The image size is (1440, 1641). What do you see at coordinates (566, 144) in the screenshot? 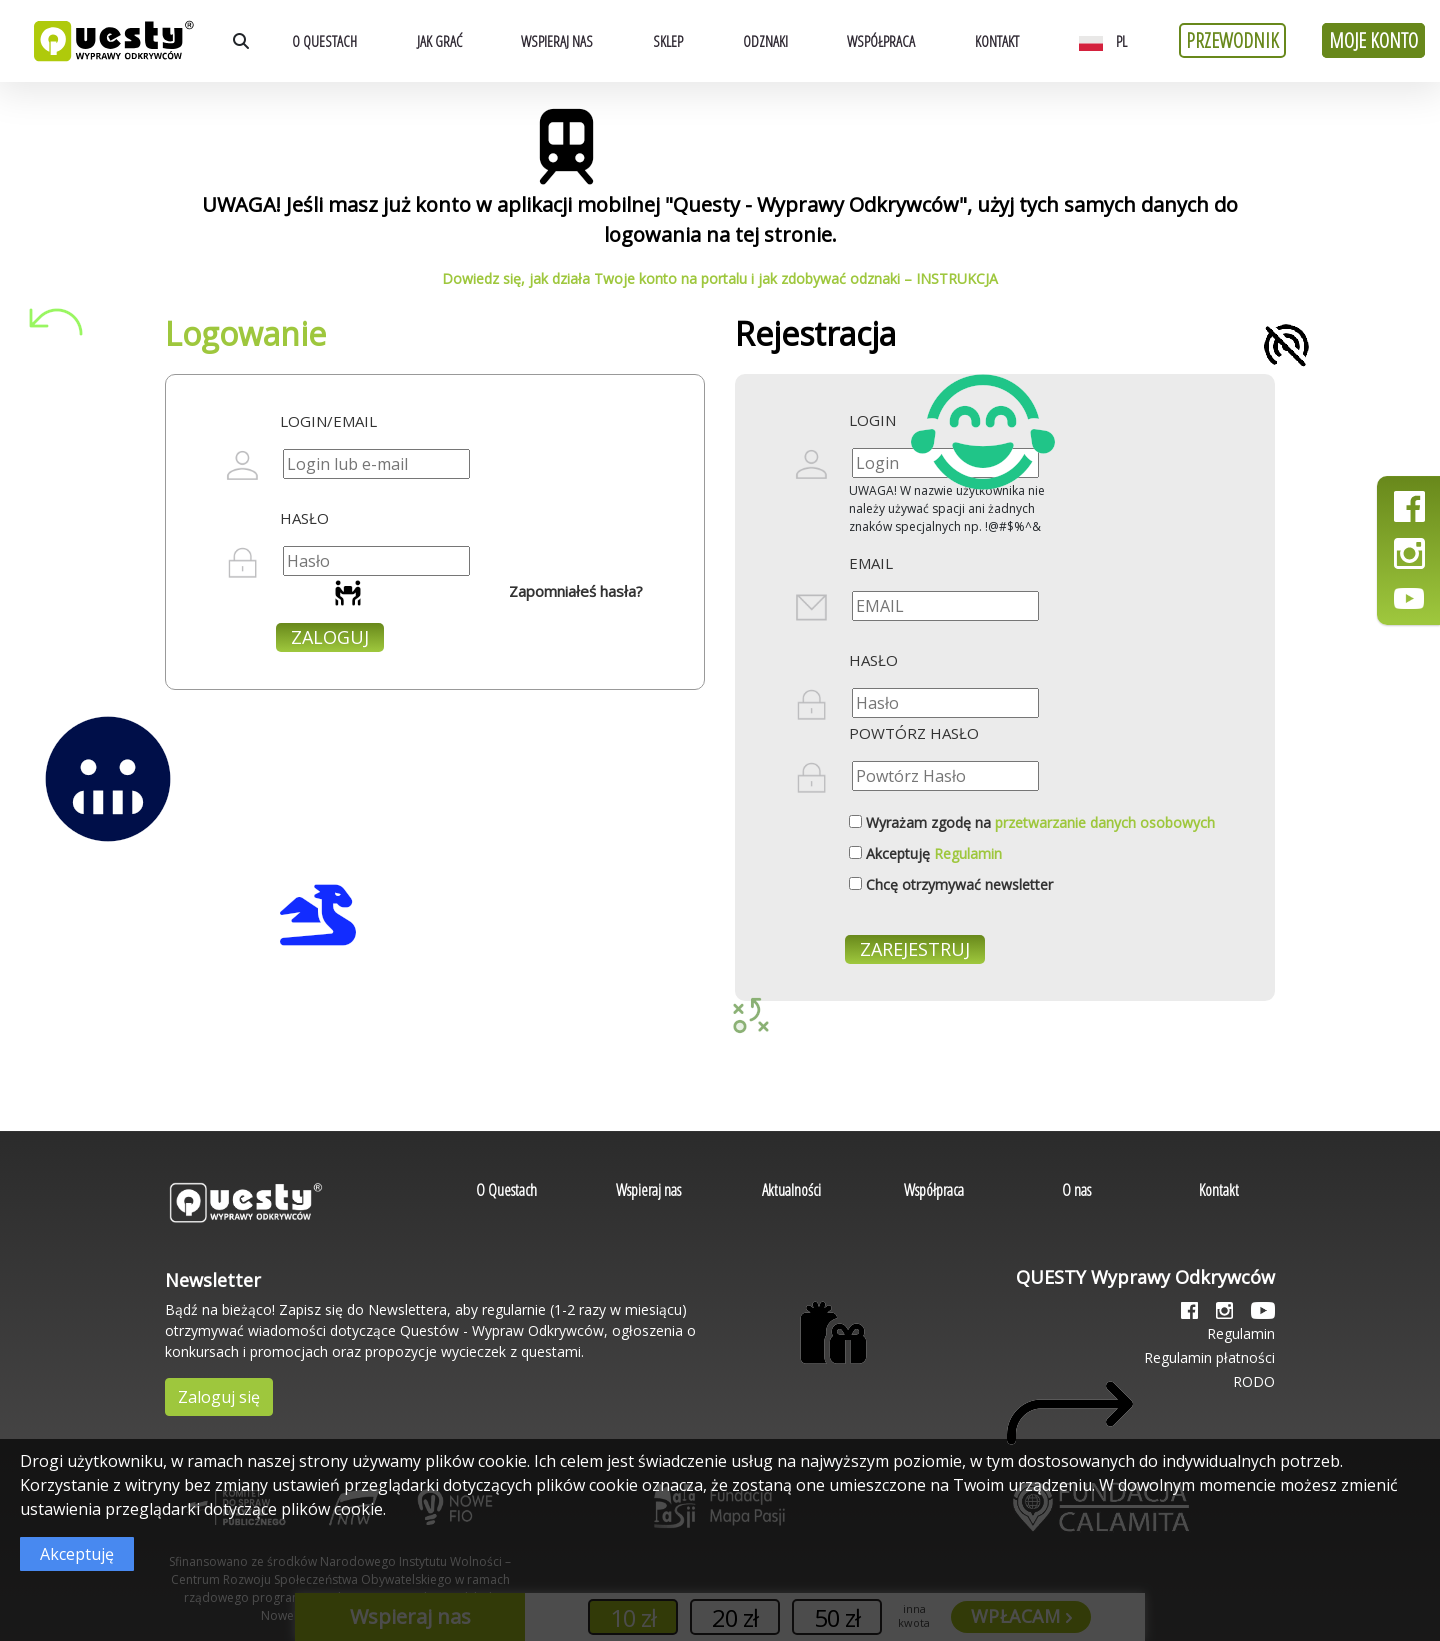
I see `access subway or metro transit information` at bounding box center [566, 144].